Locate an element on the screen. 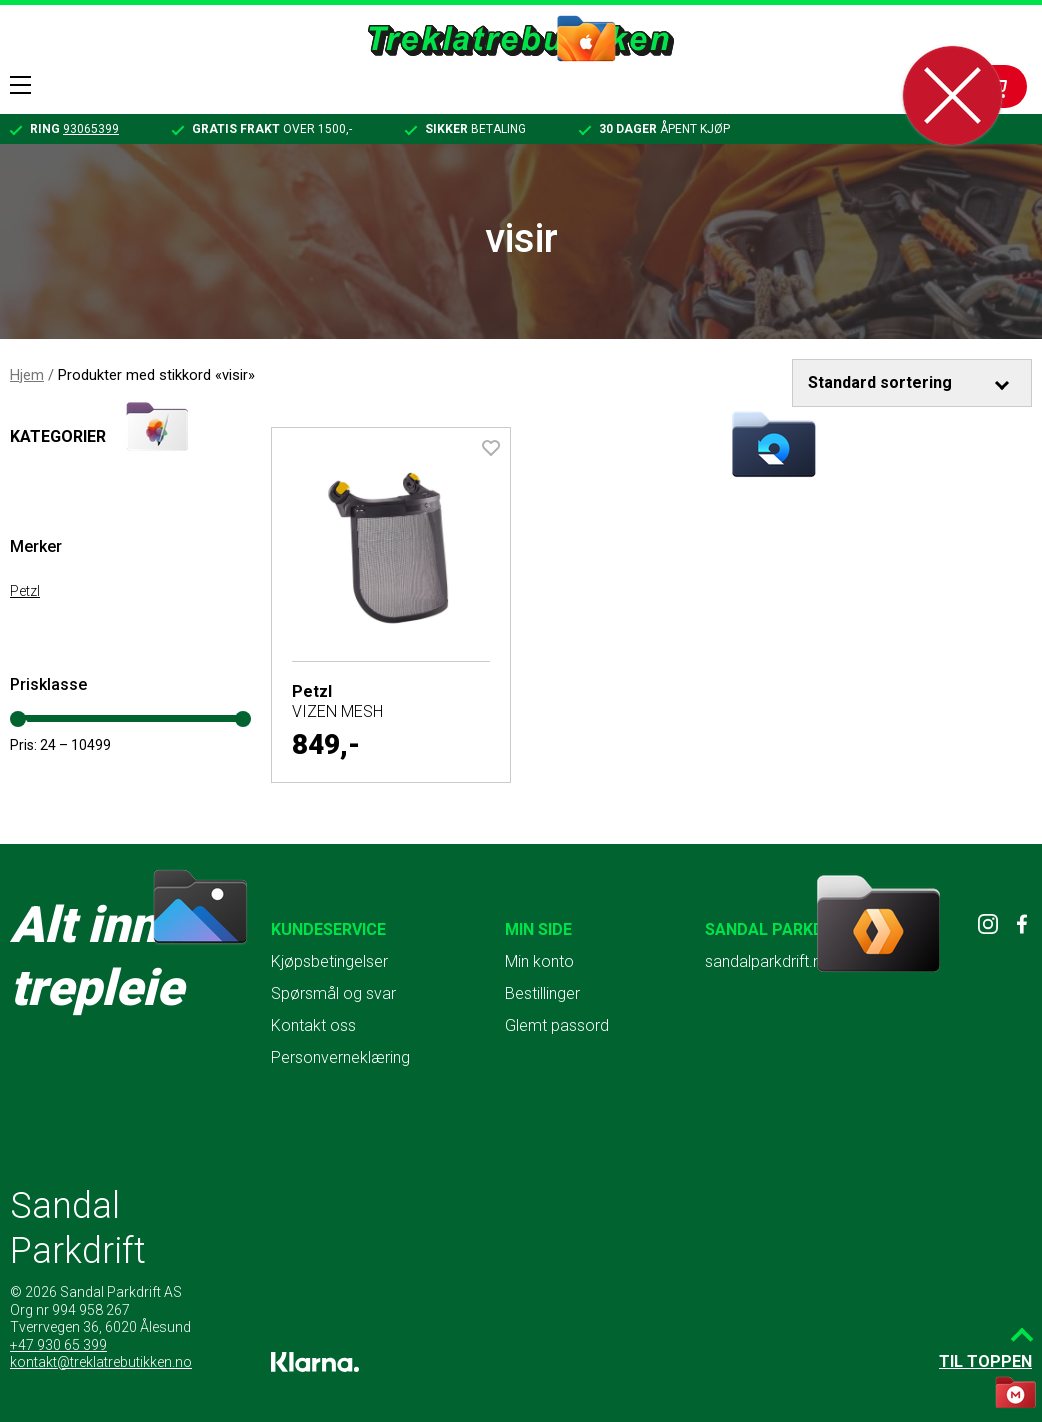 The image size is (1042, 1422). open mega cloud storage folder is located at coordinates (1015, 1393).